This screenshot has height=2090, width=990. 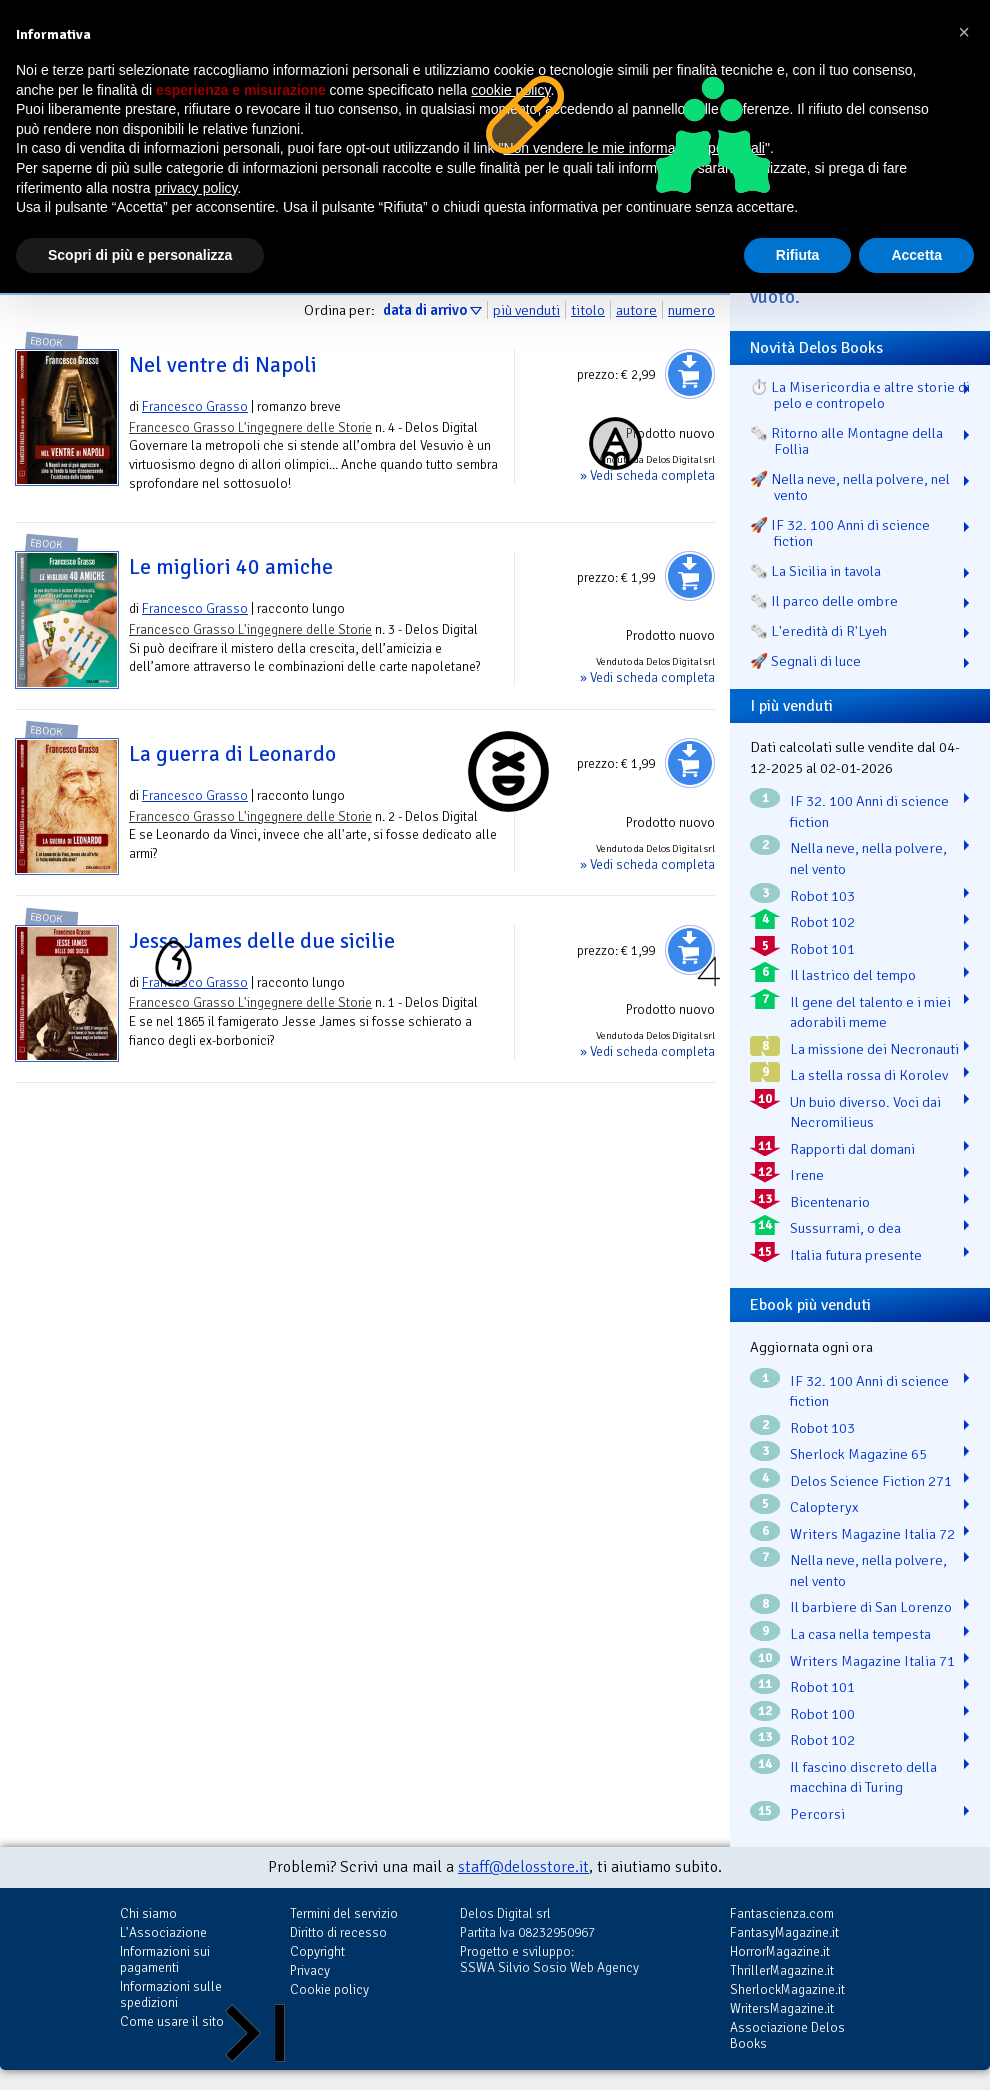 I want to click on go to the last page, so click(x=256, y=2033).